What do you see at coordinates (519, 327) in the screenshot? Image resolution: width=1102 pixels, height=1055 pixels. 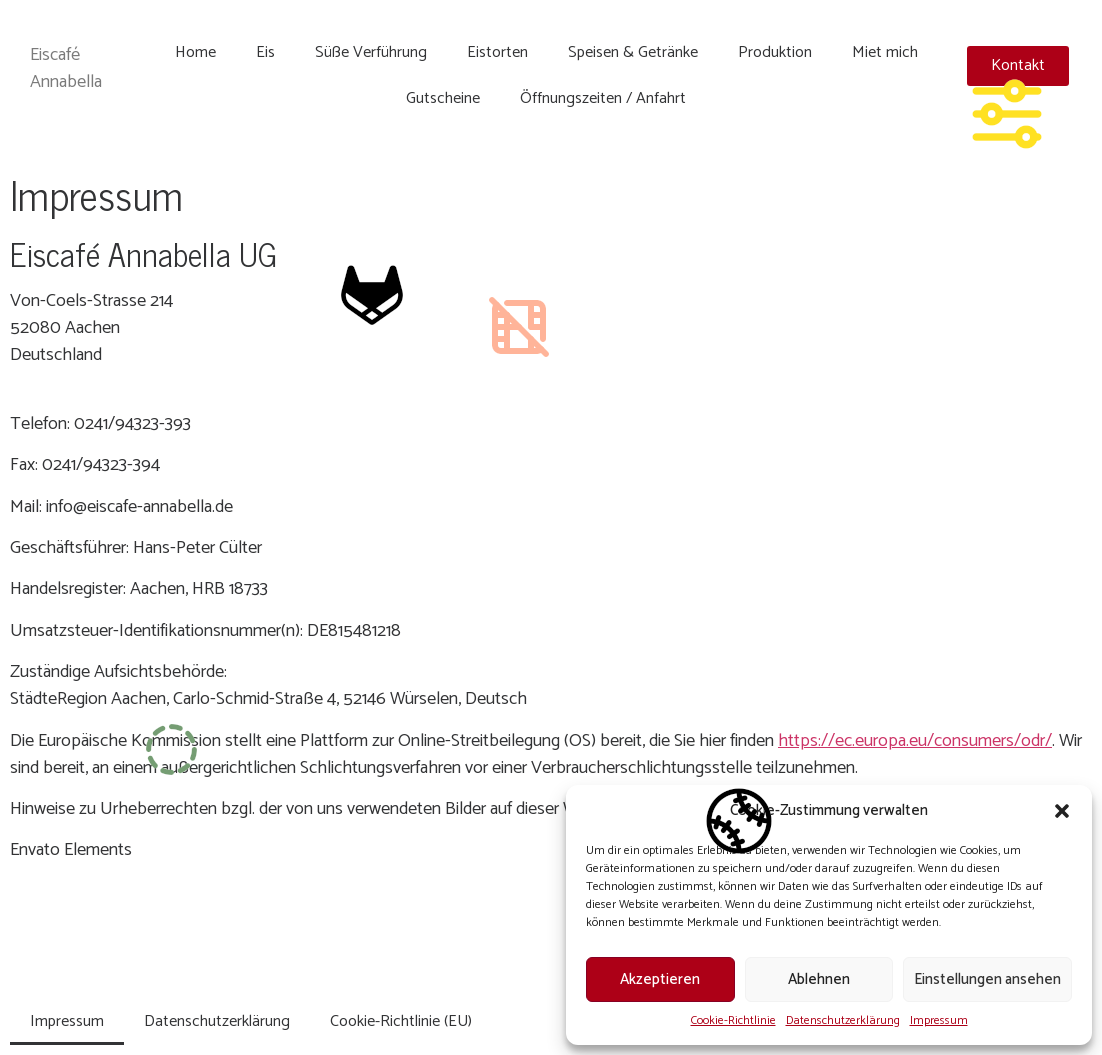 I see `video recording is disabled` at bounding box center [519, 327].